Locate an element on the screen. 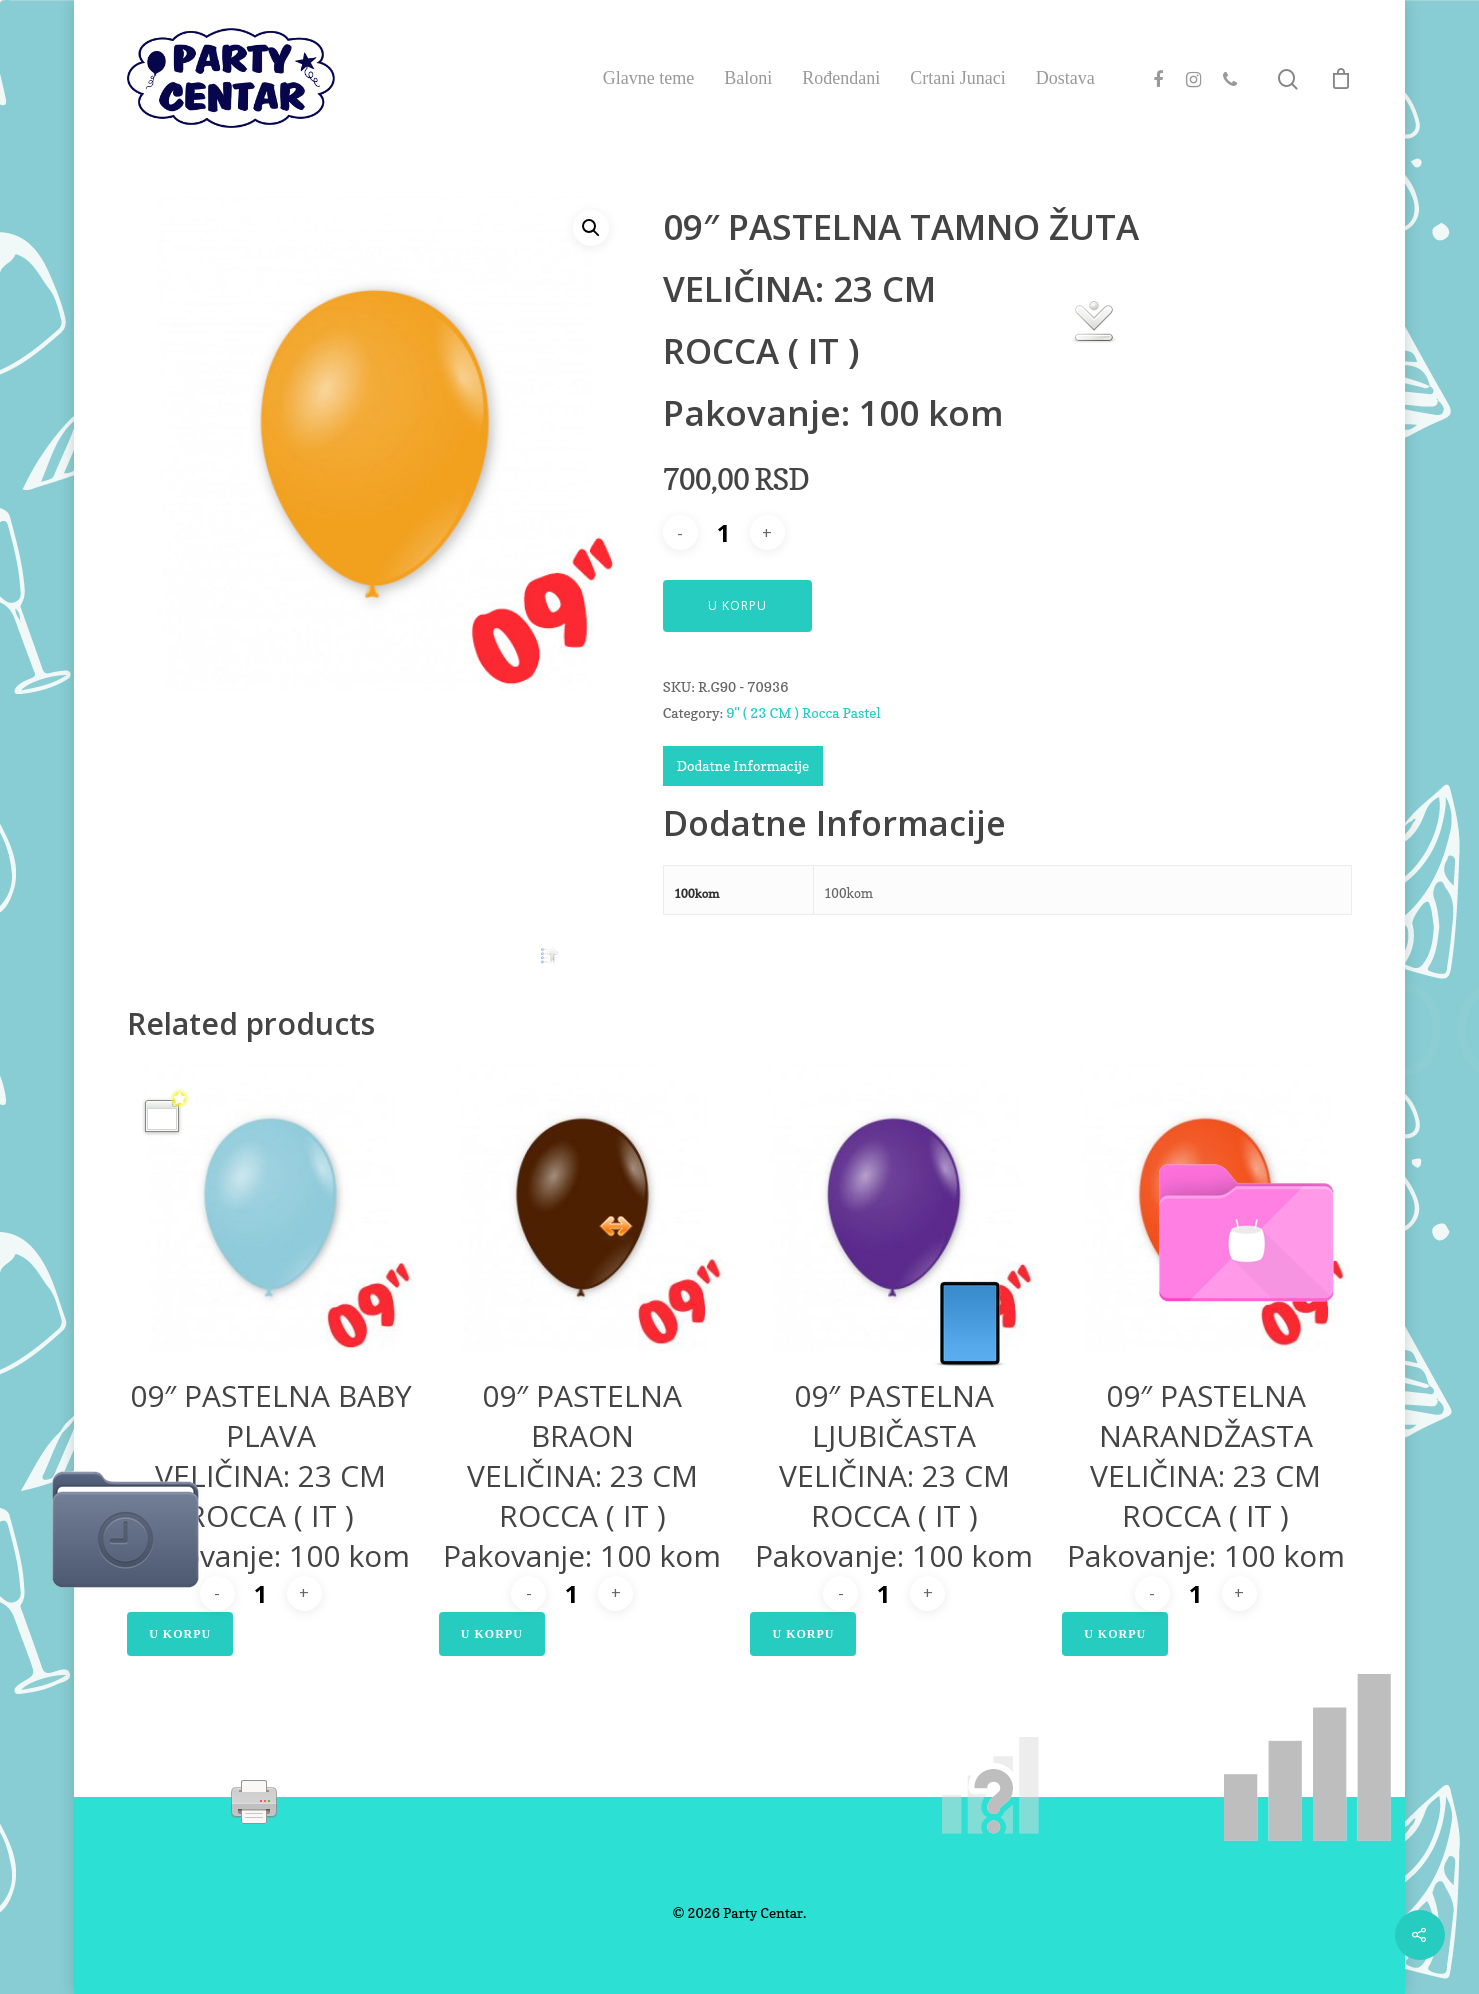 The image size is (1479, 1994). cellular signal excellent symbol network symbol is located at coordinates (1313, 1763).